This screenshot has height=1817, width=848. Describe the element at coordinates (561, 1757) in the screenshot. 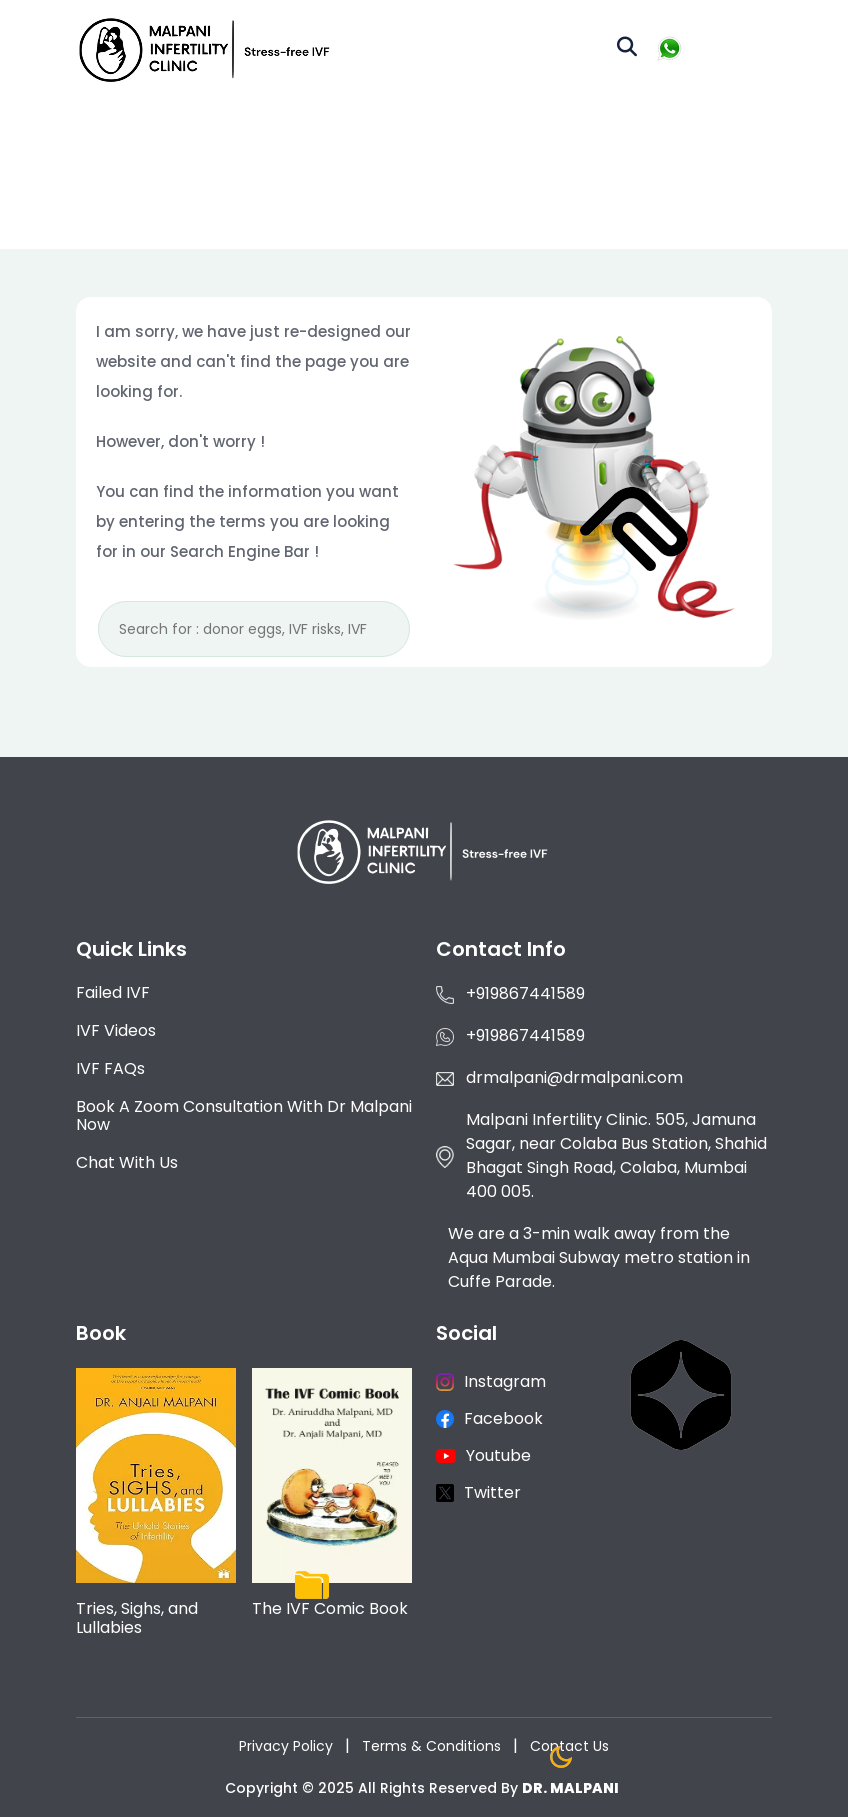

I see `enable dark mode` at that location.